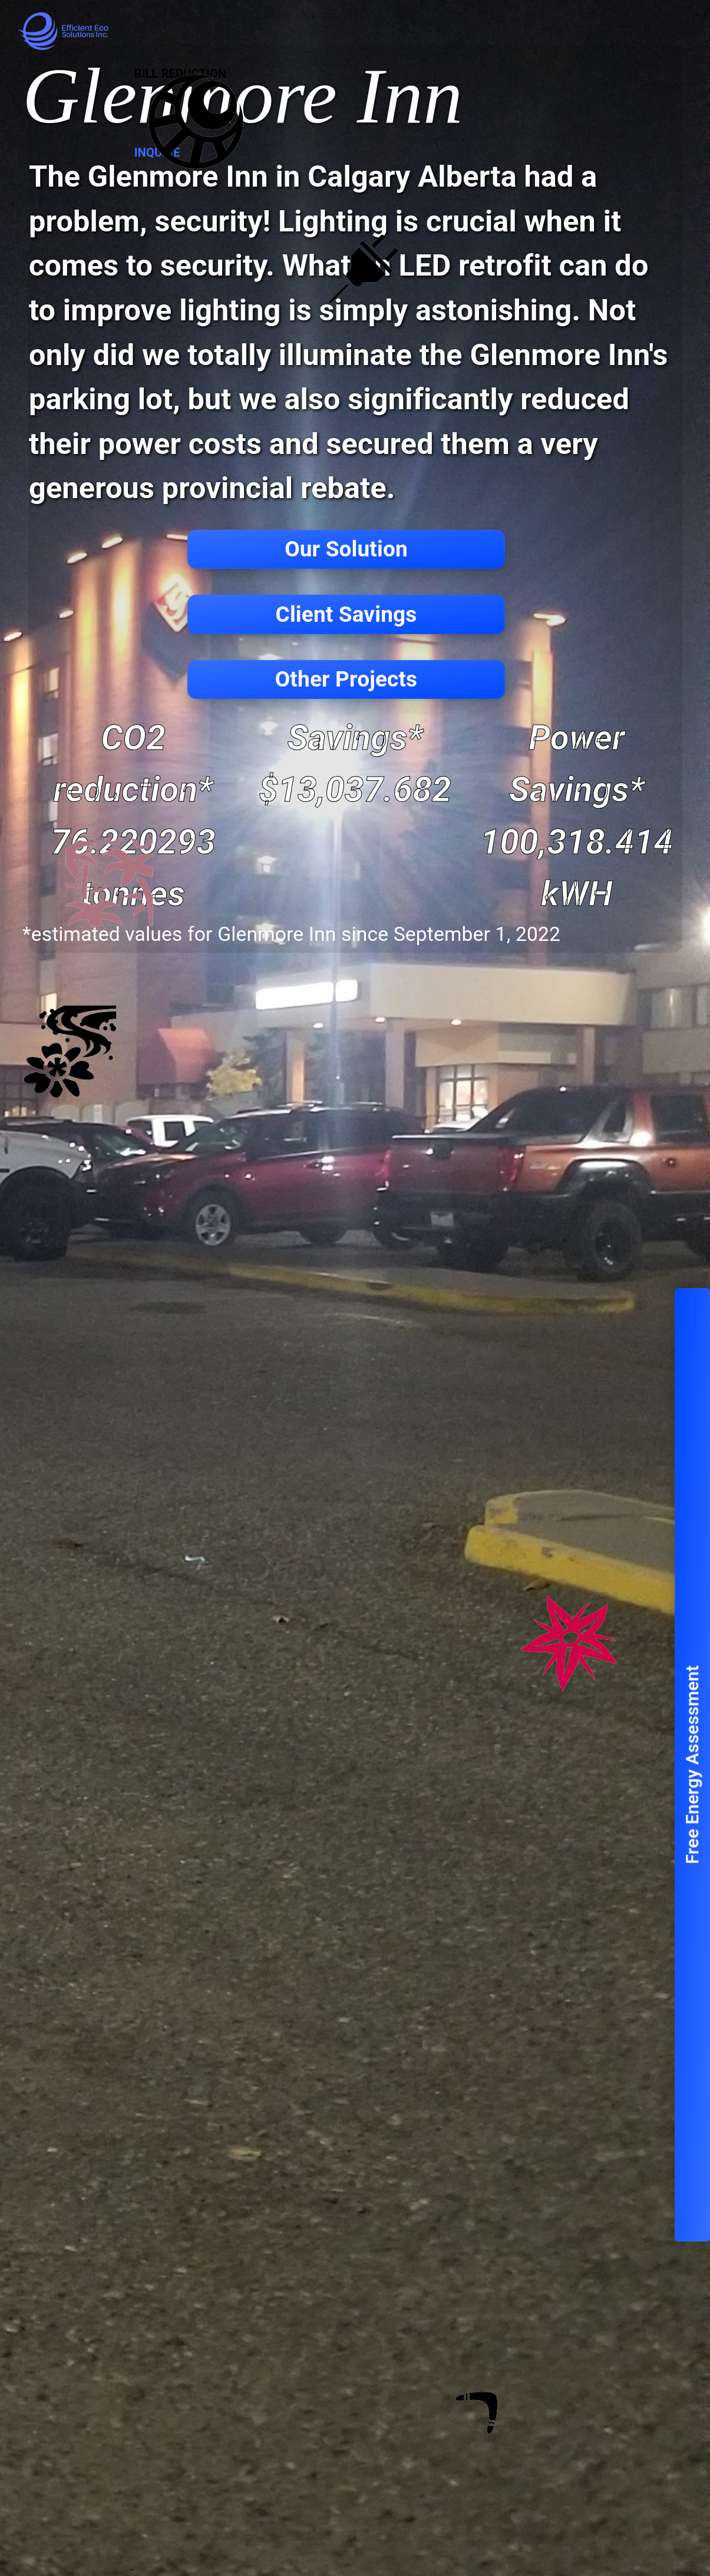 The image size is (710, 2576). What do you see at coordinates (363, 269) in the screenshot?
I see `connect to a power source` at bounding box center [363, 269].